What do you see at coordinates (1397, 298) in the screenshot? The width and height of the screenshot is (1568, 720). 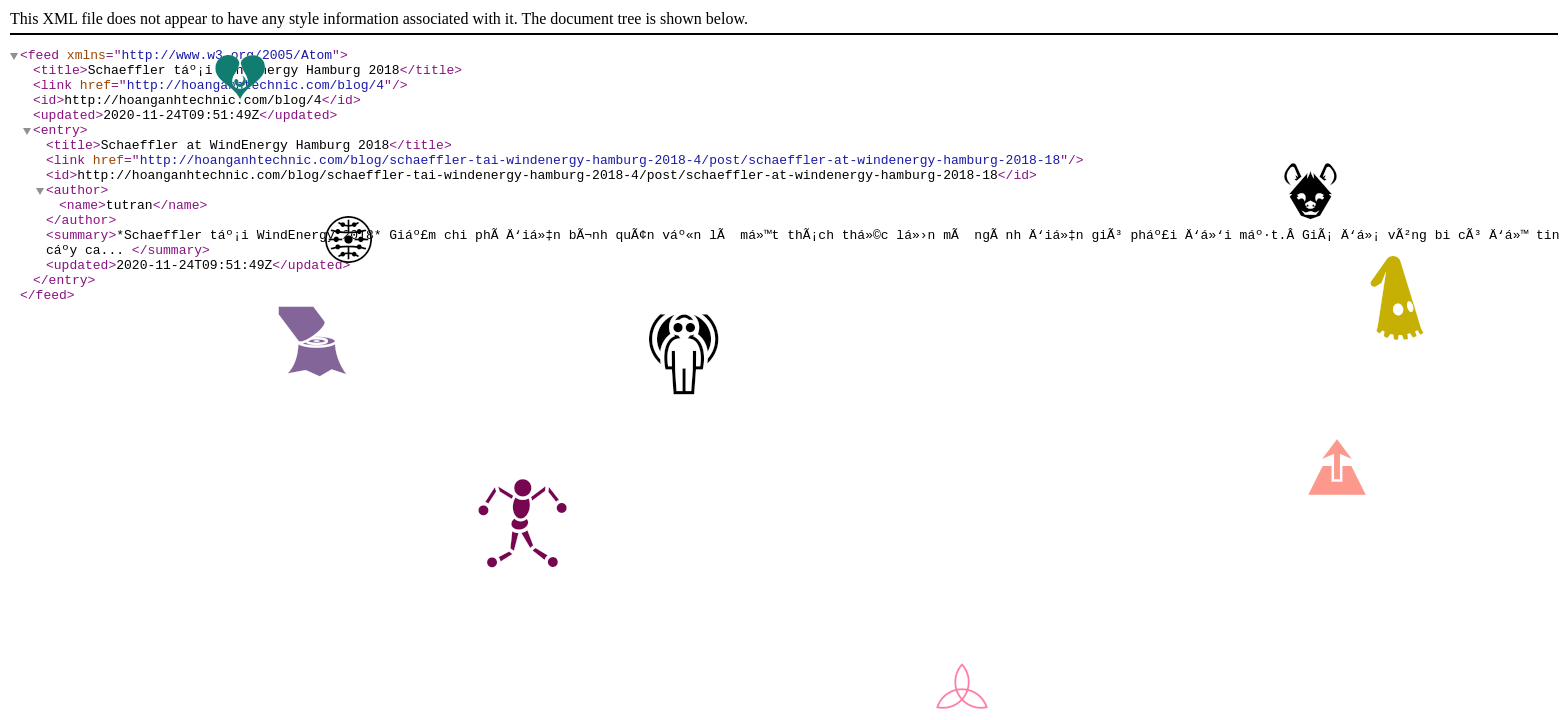 I see `select cultist character class` at bounding box center [1397, 298].